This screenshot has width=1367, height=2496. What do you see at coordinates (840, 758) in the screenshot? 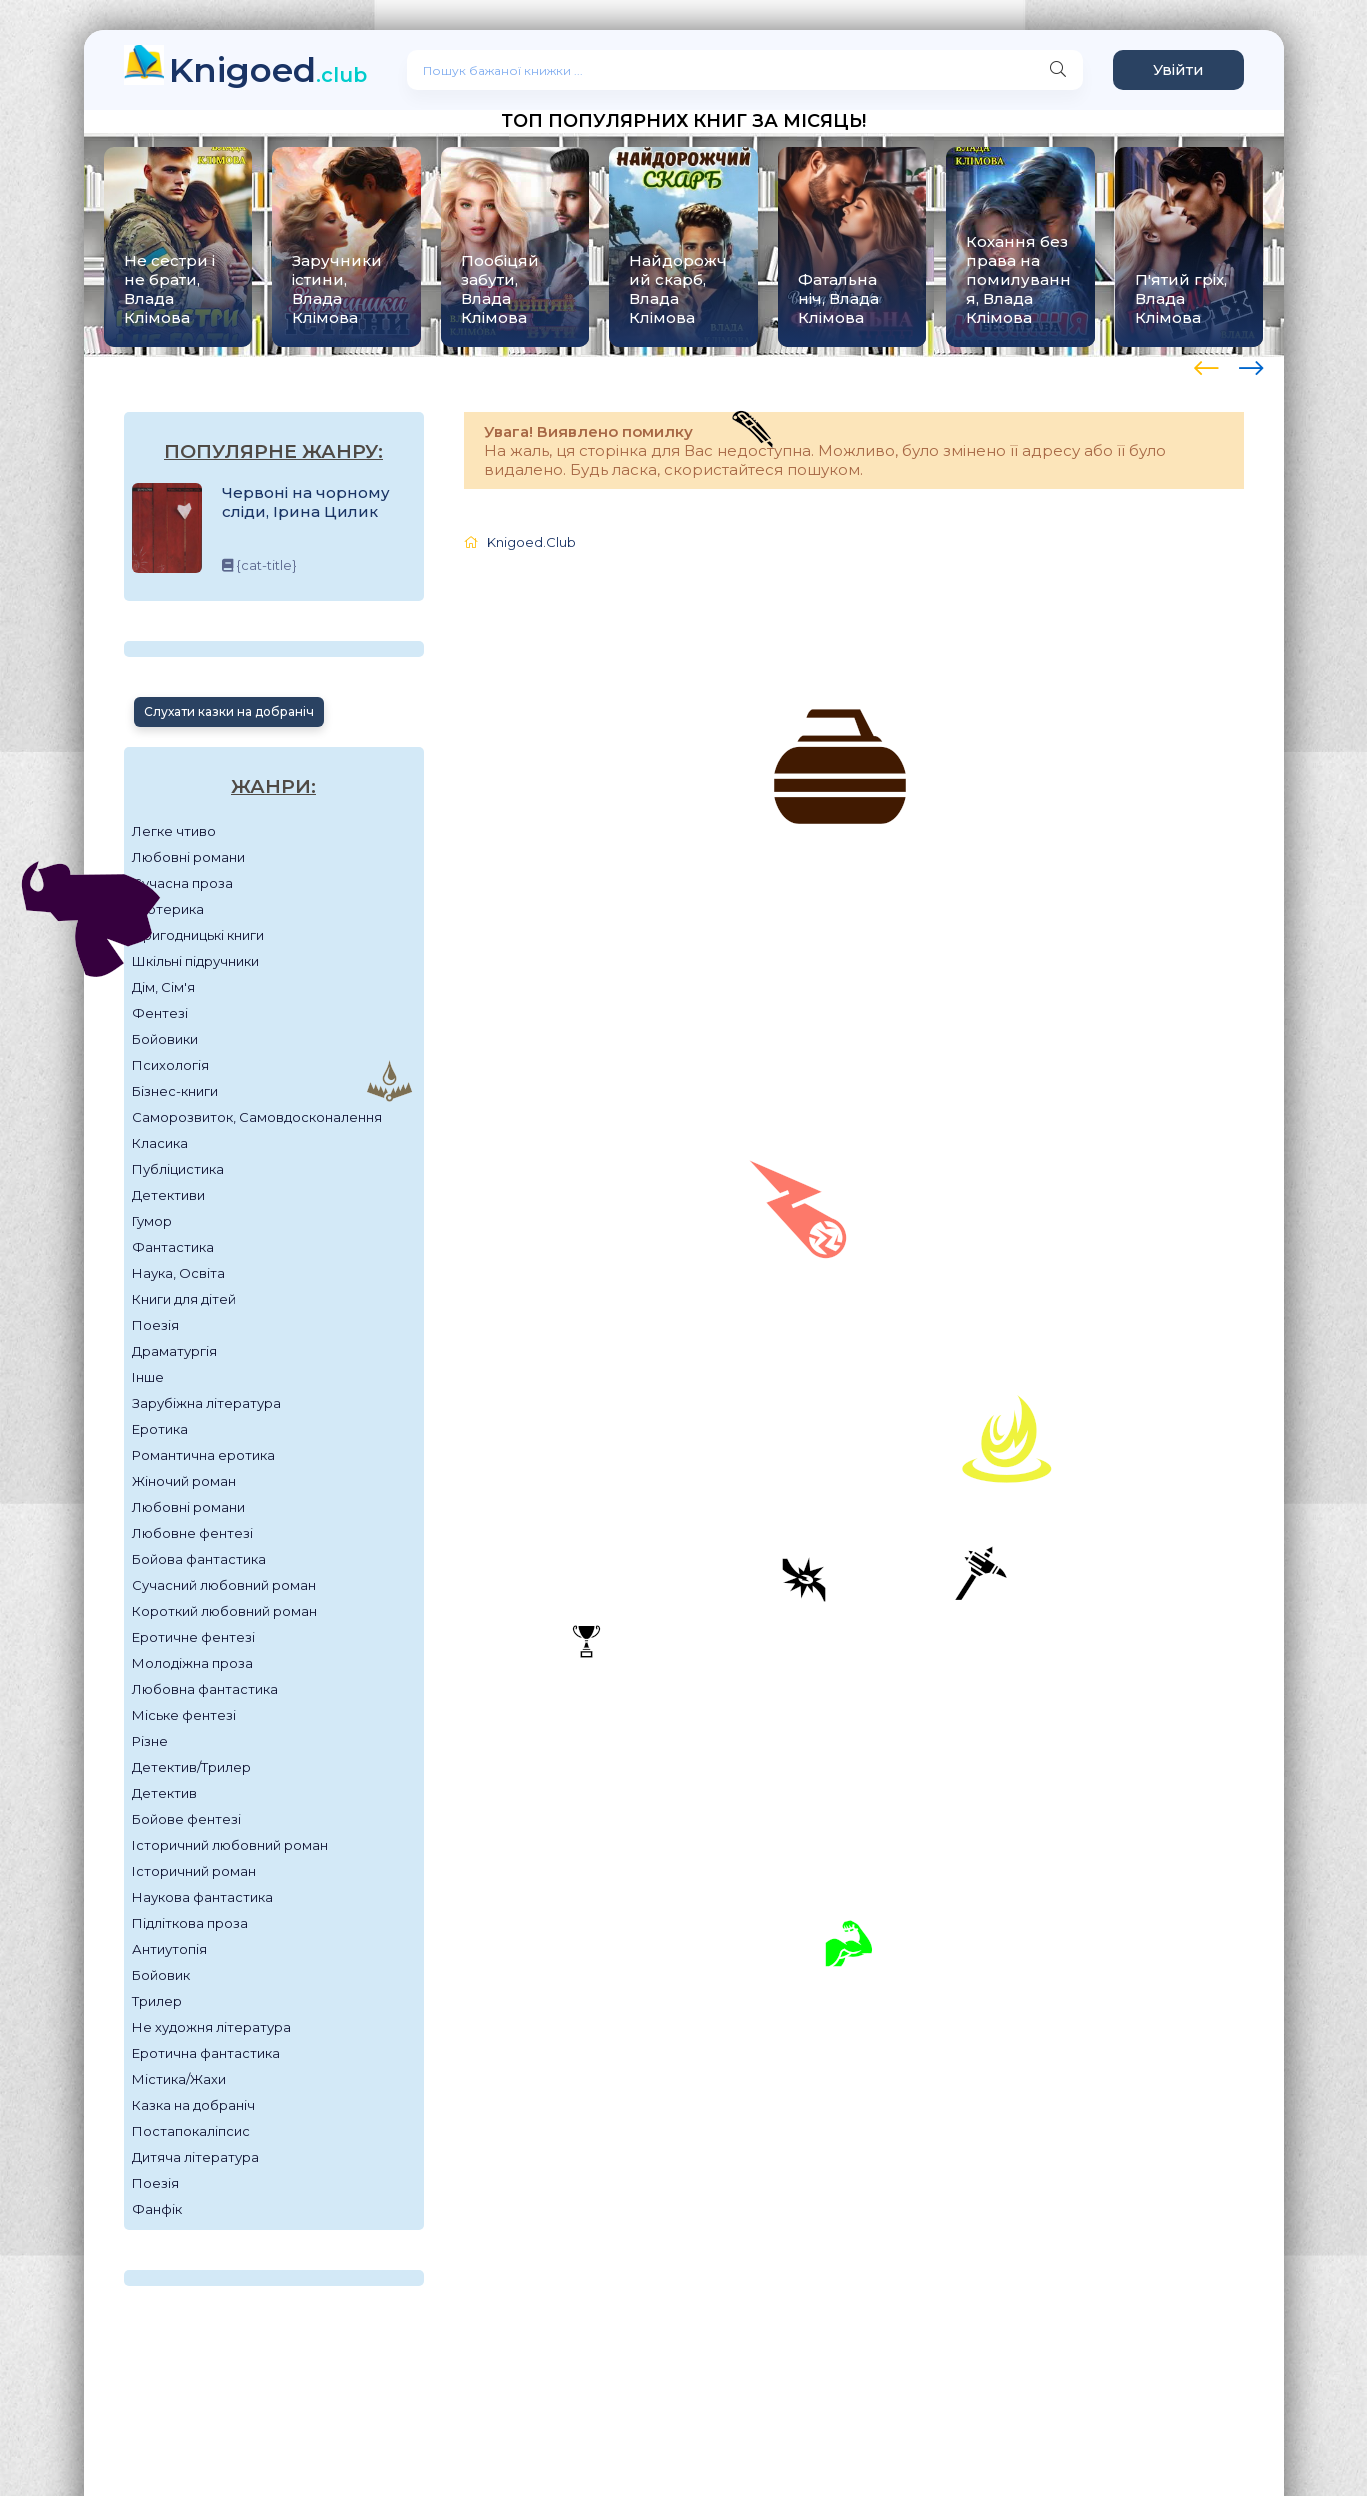
I see `access curling game or sports content` at bounding box center [840, 758].